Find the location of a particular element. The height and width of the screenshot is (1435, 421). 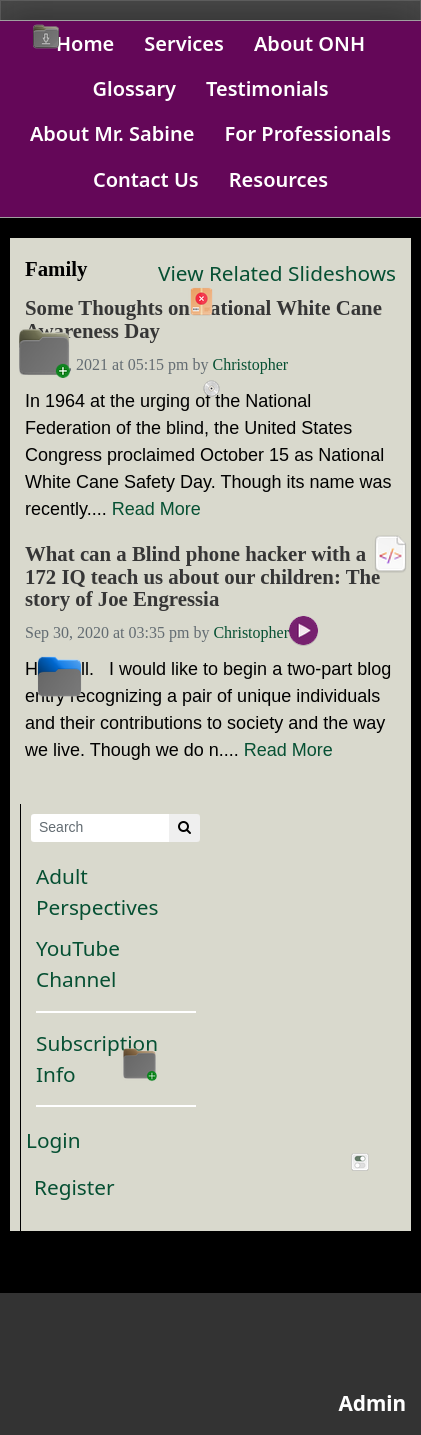

create a new folder is located at coordinates (139, 1063).